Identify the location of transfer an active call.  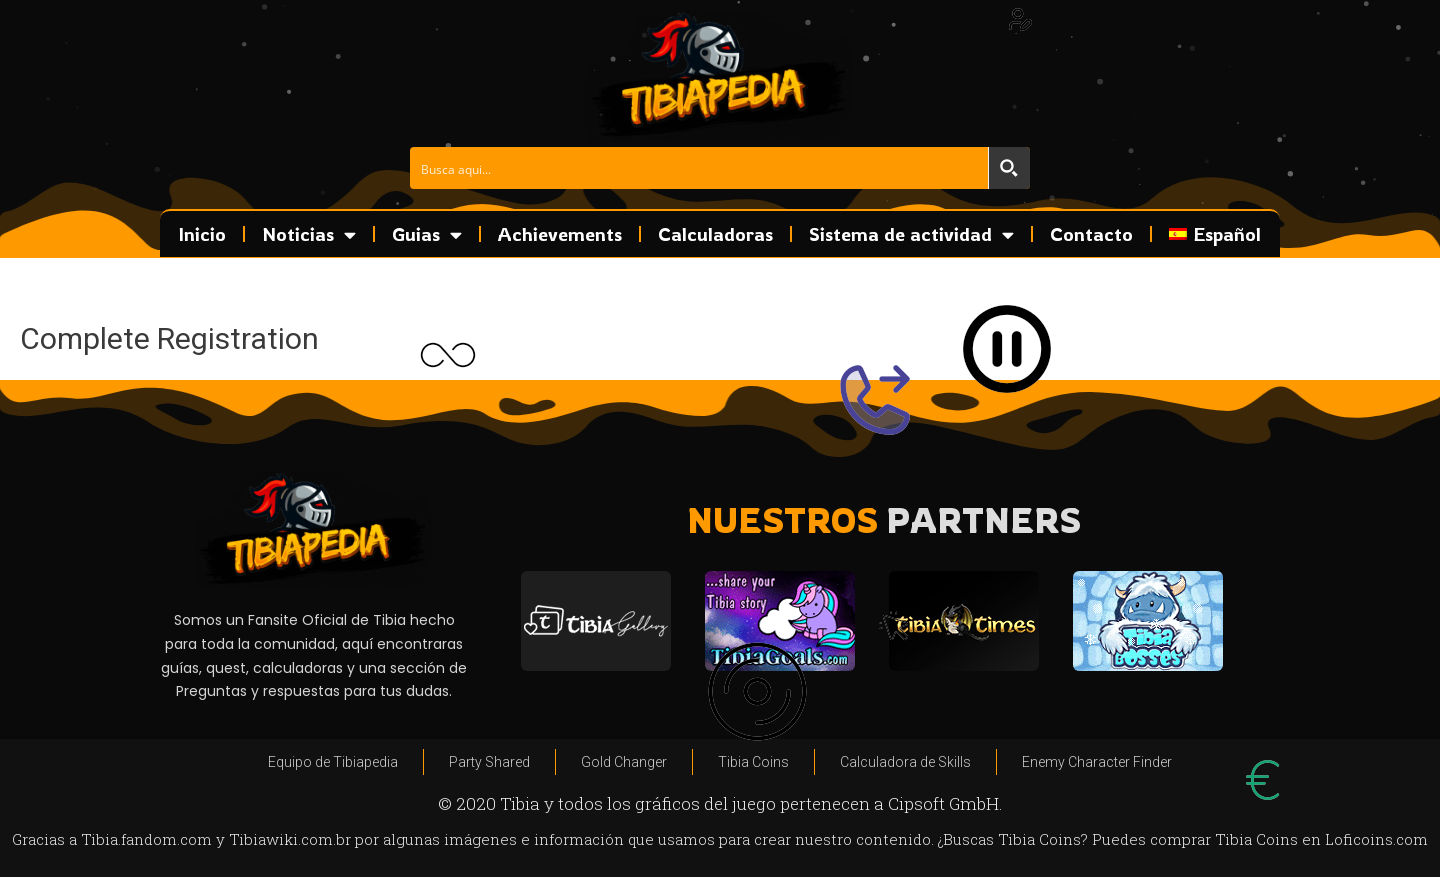
(876, 398).